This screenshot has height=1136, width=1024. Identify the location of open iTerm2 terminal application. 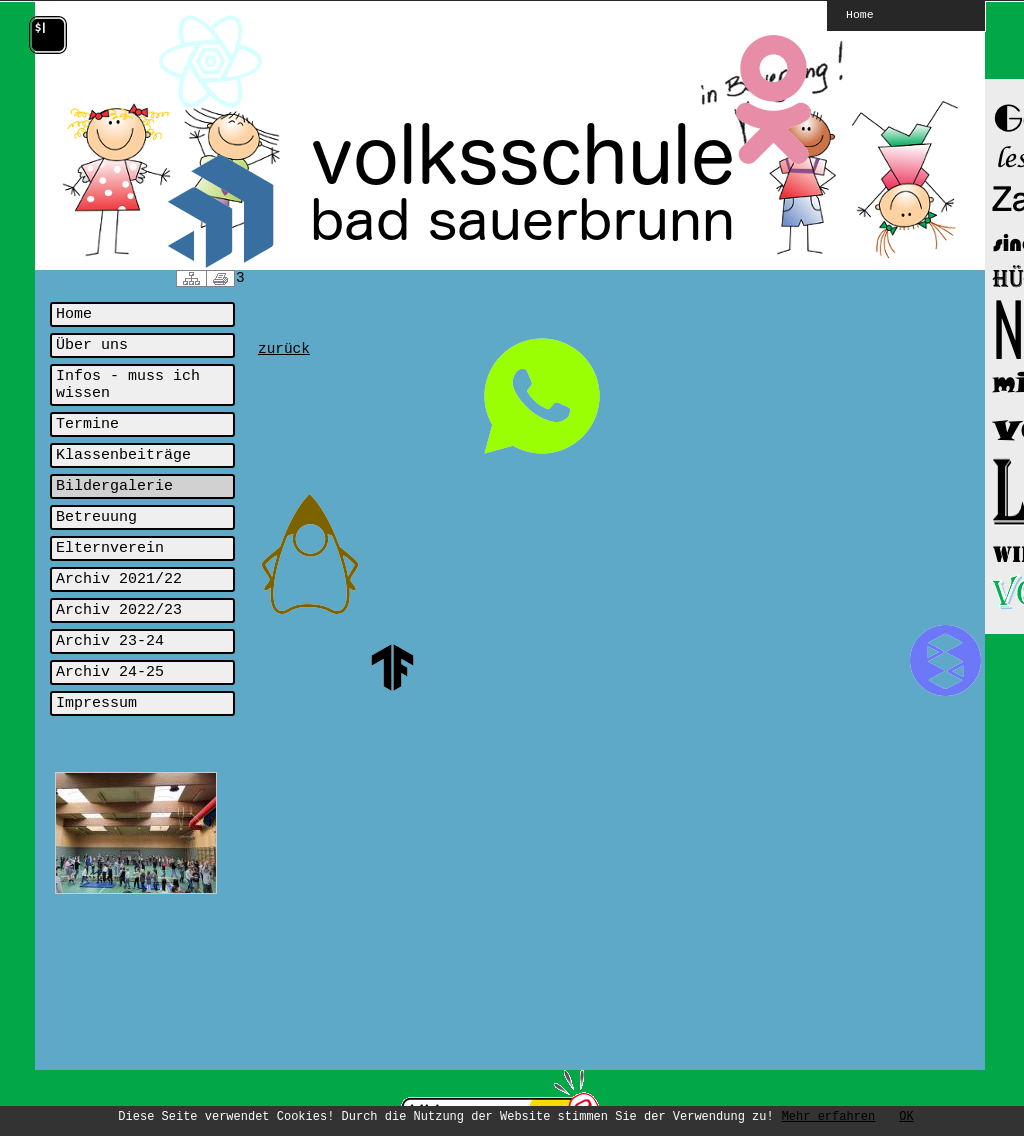
(48, 35).